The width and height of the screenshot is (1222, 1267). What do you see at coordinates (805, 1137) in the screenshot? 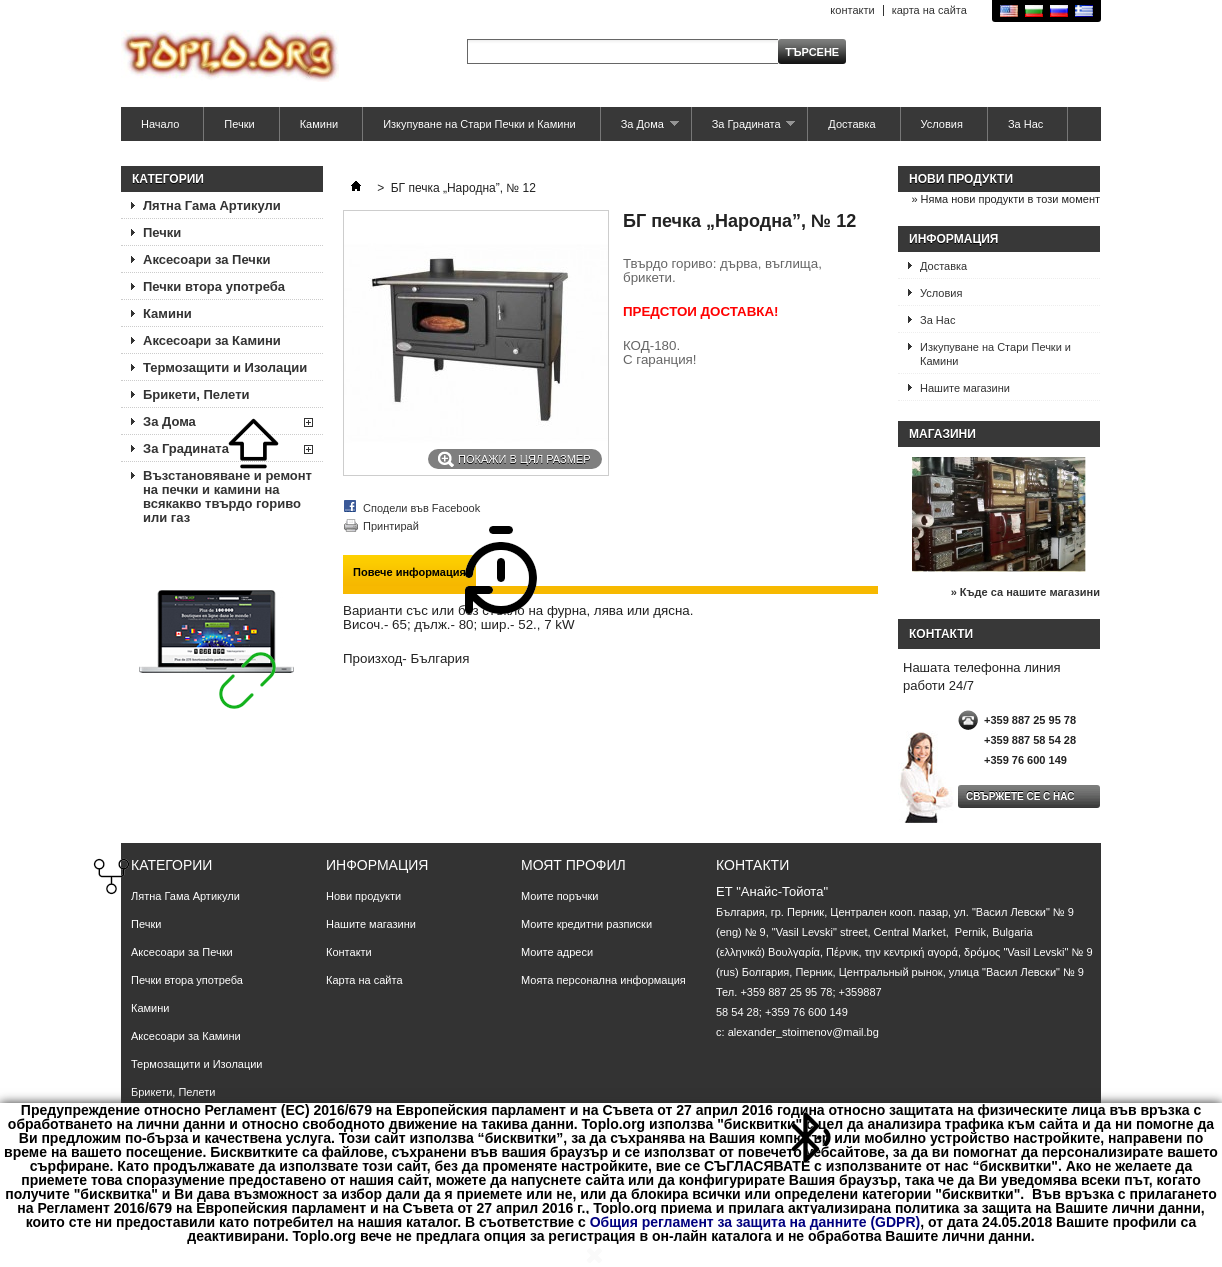
I see `searching for nearby bluetooth devices` at bounding box center [805, 1137].